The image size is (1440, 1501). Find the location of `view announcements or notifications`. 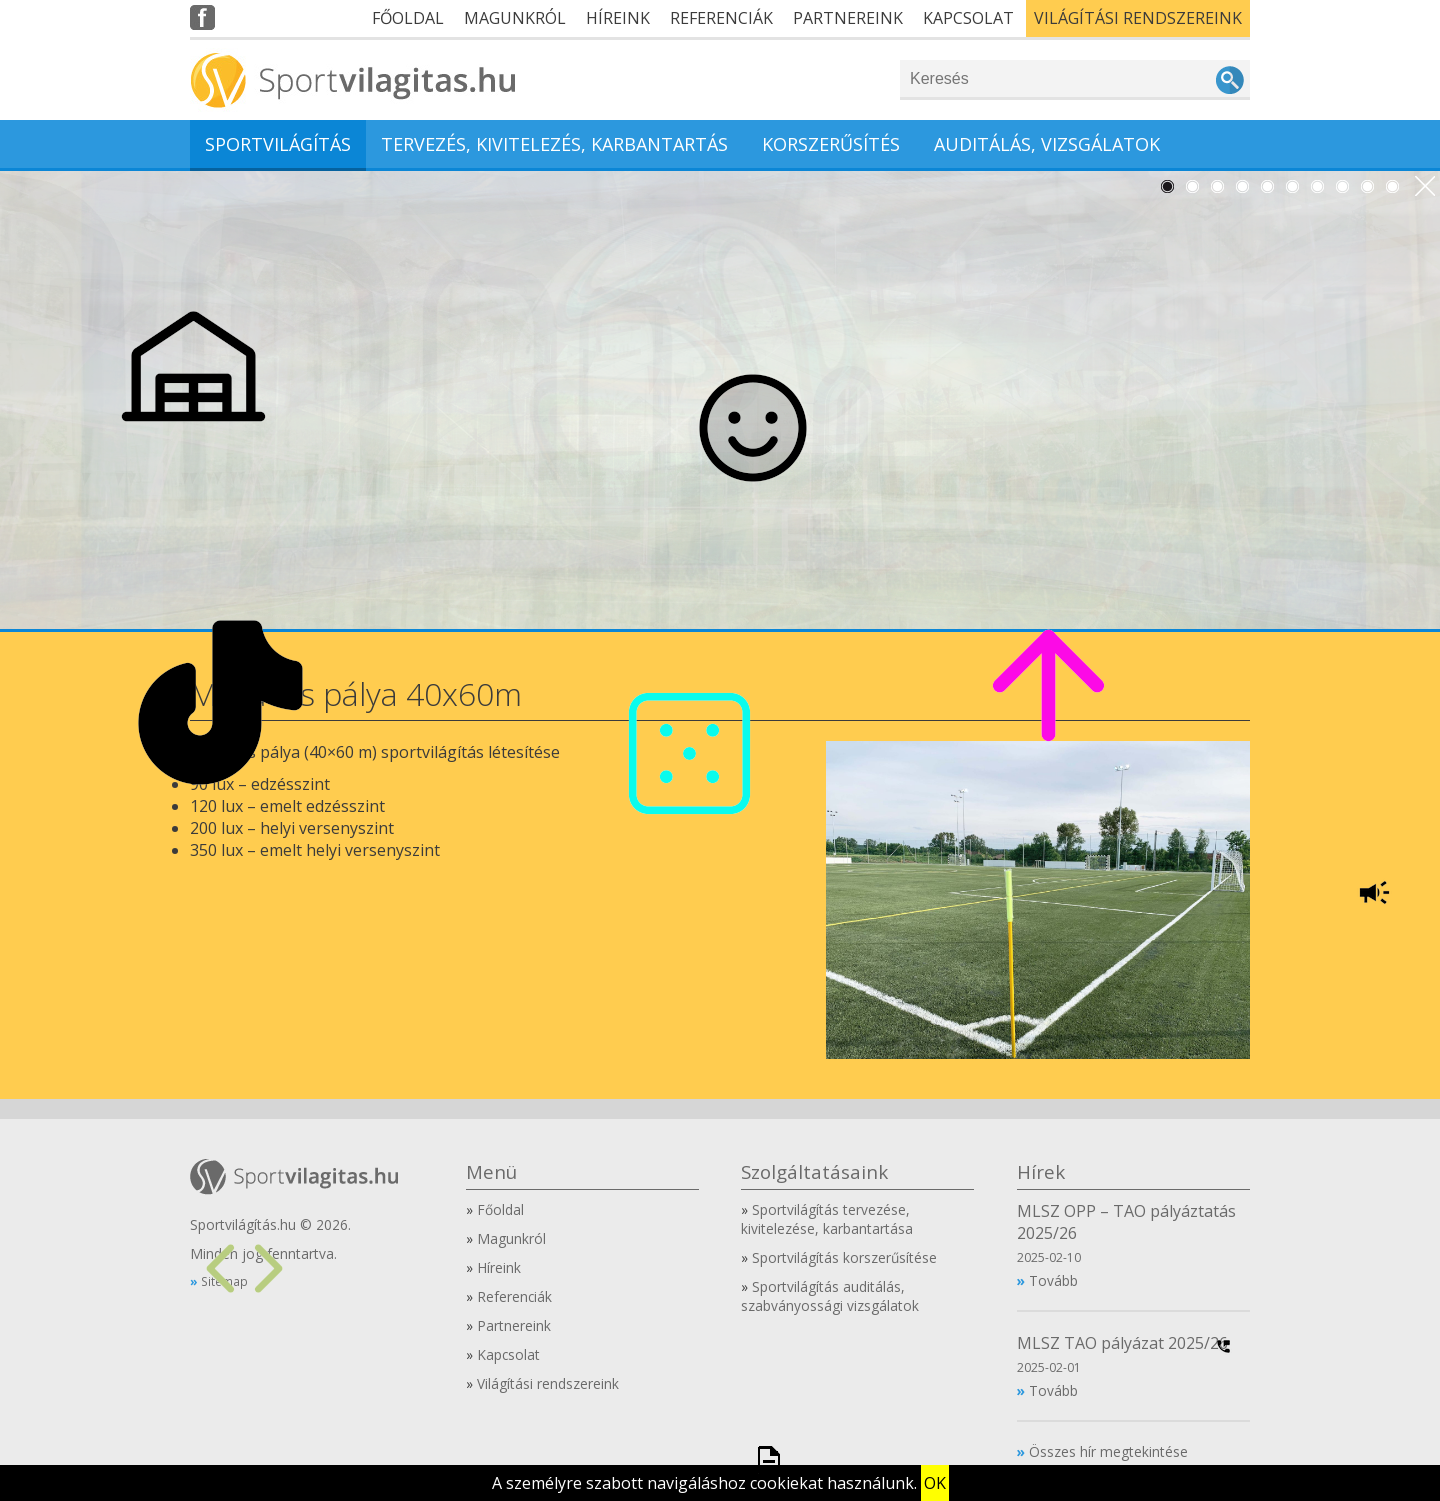

view announcements or notifications is located at coordinates (1374, 892).